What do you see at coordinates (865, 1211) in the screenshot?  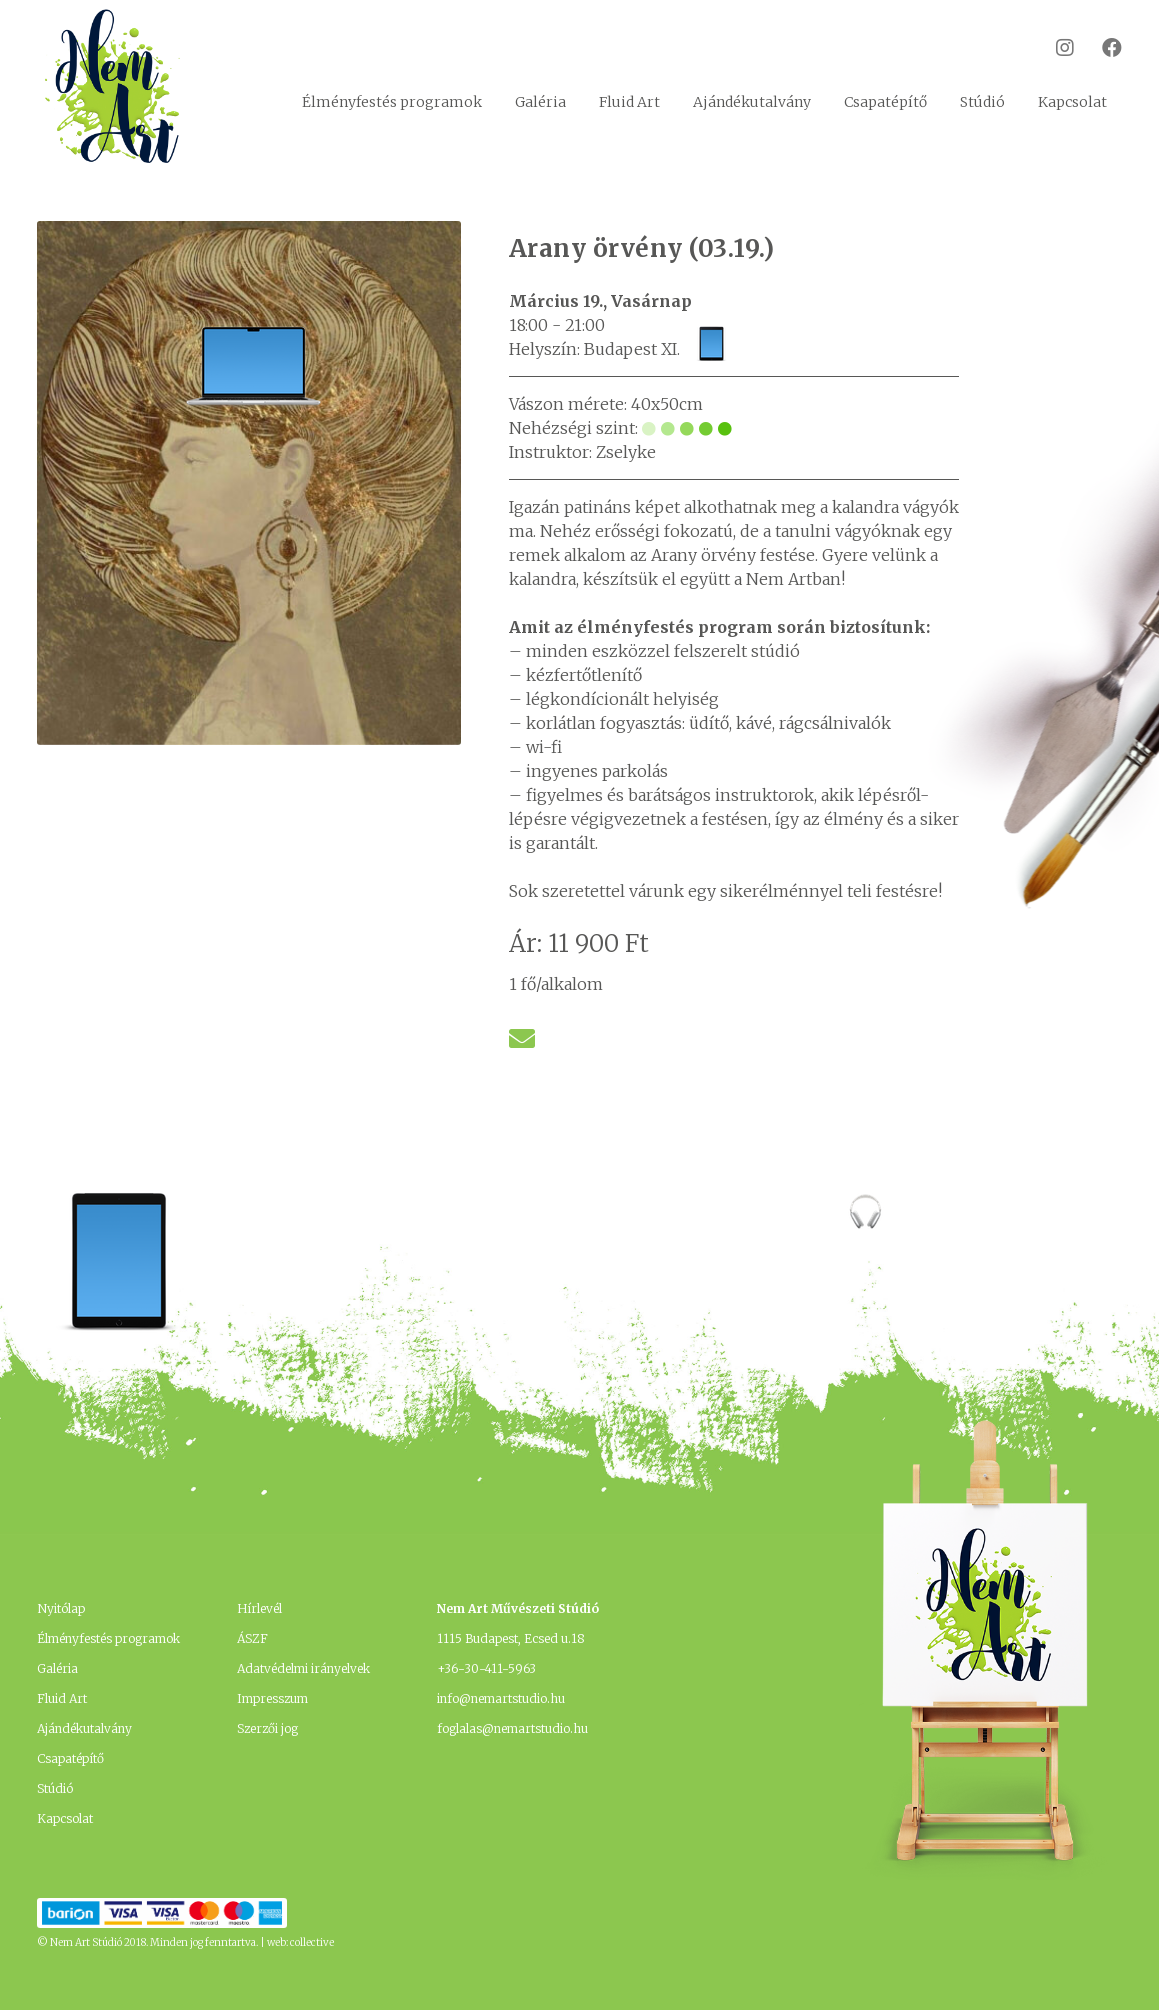 I see `connect bluetooth headphones` at bounding box center [865, 1211].